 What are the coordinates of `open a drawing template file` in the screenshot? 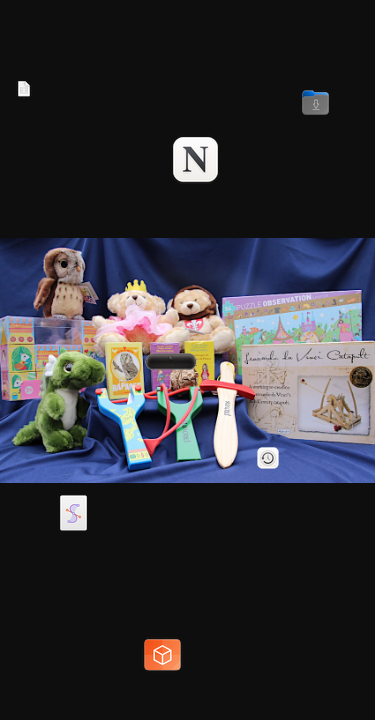 It's located at (73, 513).